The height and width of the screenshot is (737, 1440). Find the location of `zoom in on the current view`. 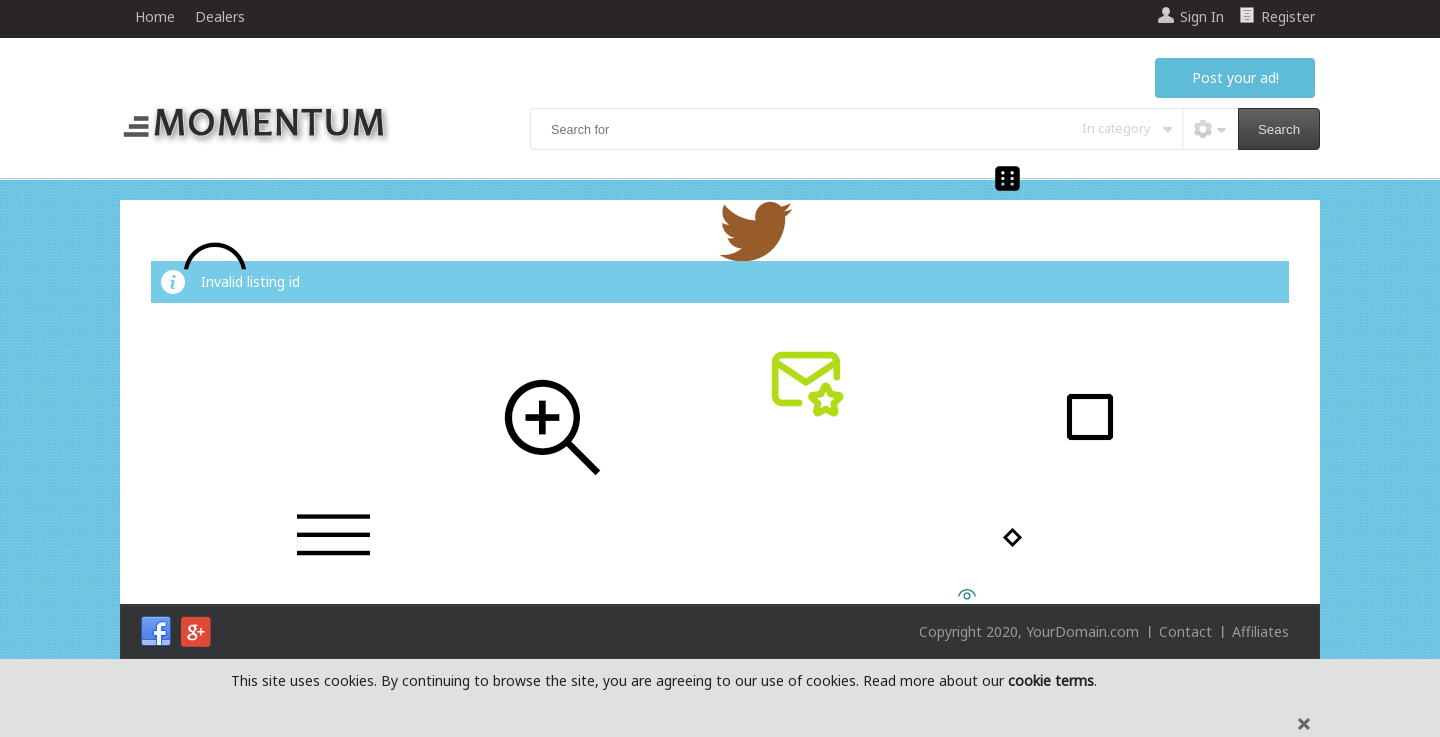

zoom in on the current view is located at coordinates (552, 427).